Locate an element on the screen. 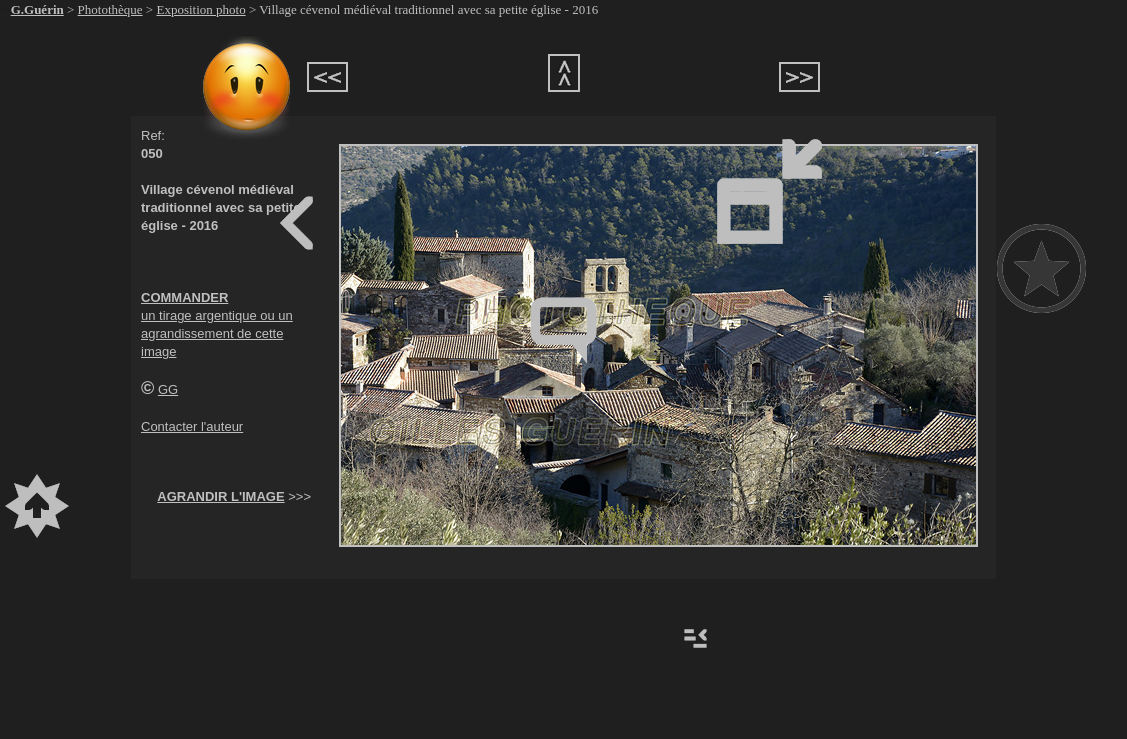 The width and height of the screenshot is (1127, 739). indicates embarrassment or awkwardness in a message is located at coordinates (247, 91).